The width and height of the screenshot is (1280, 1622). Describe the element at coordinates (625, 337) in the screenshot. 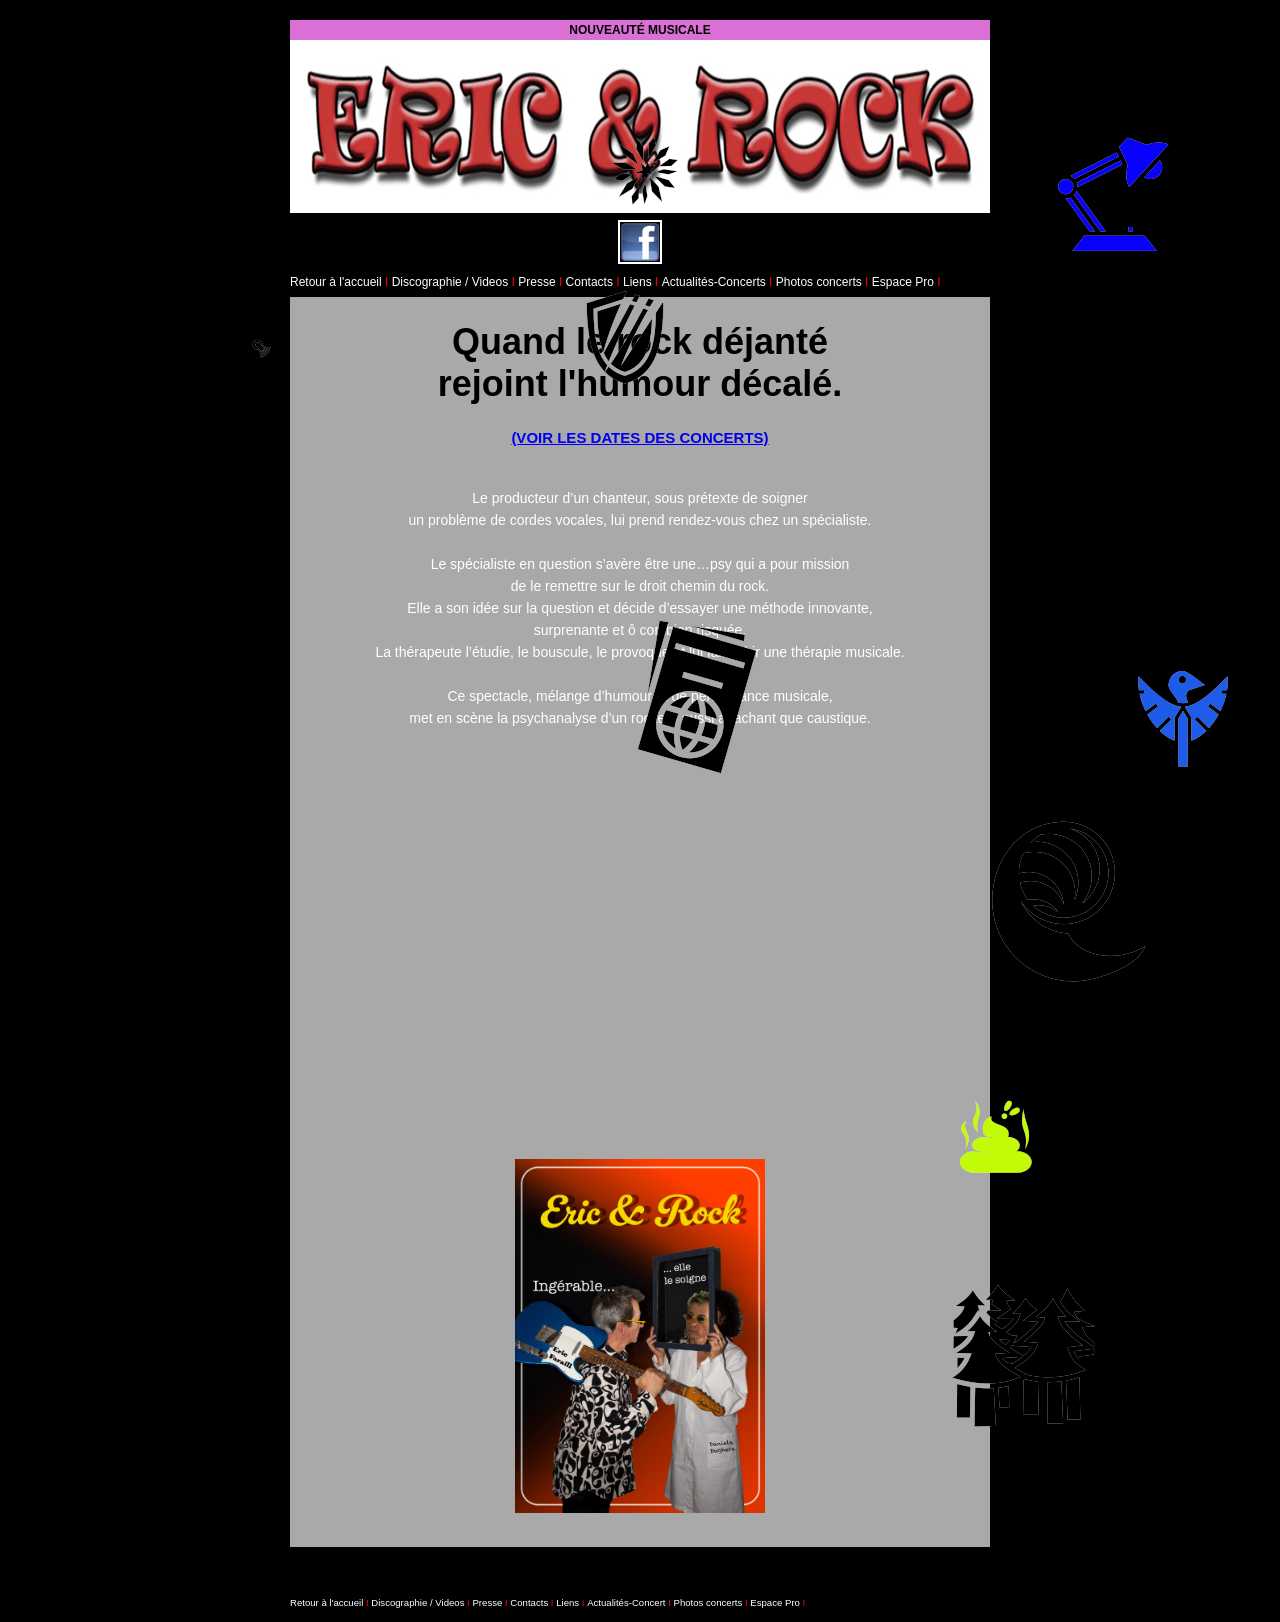

I see `indicates disabled or inactive protection` at that location.